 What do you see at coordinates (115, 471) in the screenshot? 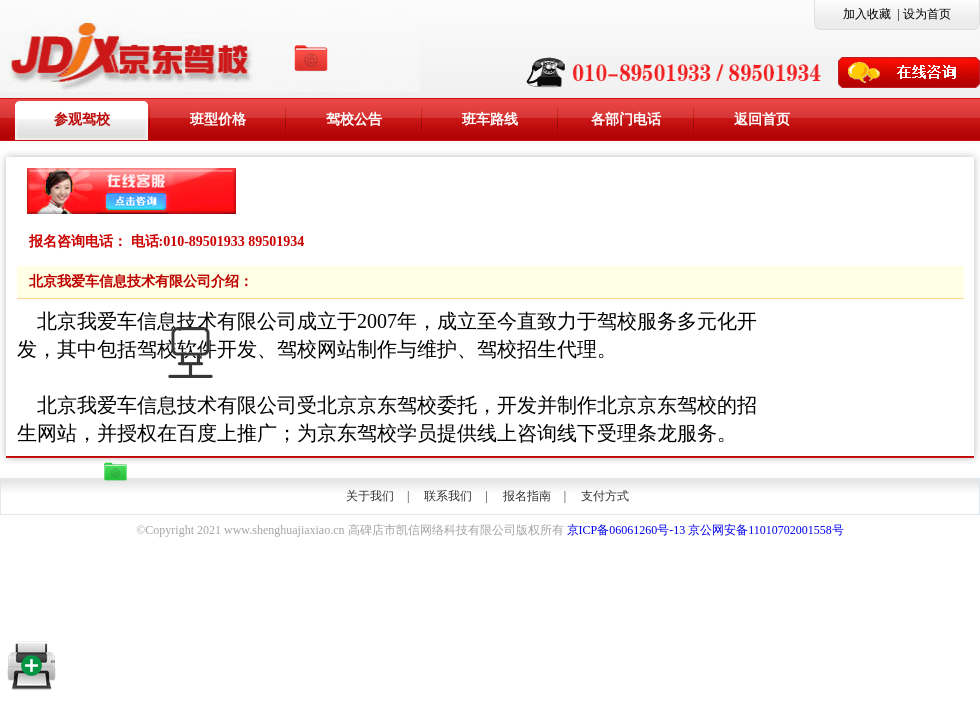
I see `folder containing html web files` at bounding box center [115, 471].